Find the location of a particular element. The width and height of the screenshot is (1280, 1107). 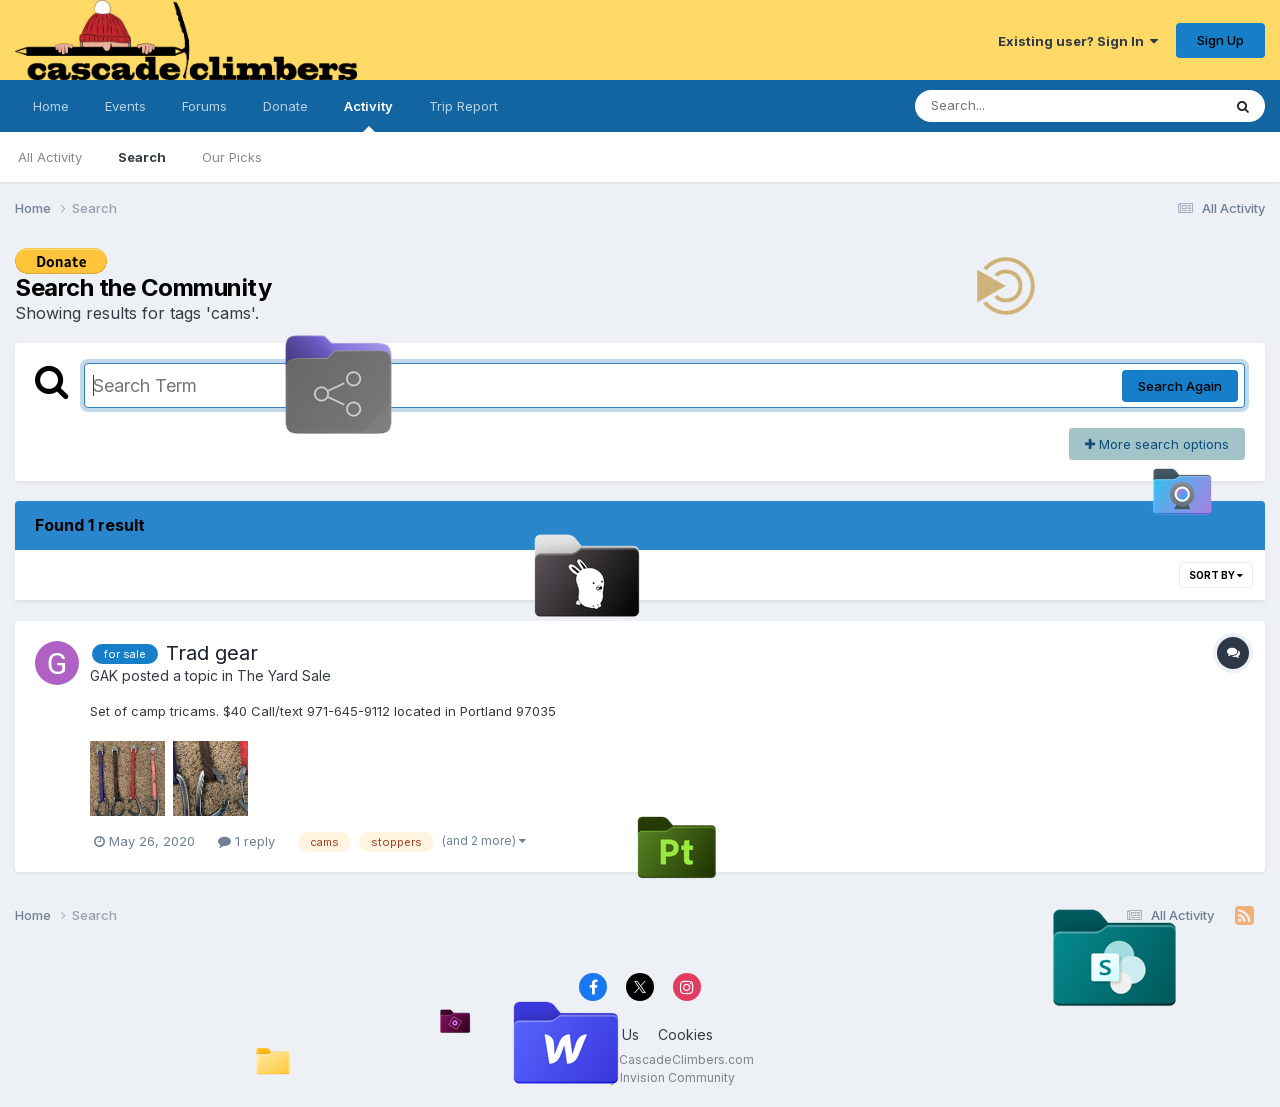

folder containing Webflow project files is located at coordinates (565, 1045).